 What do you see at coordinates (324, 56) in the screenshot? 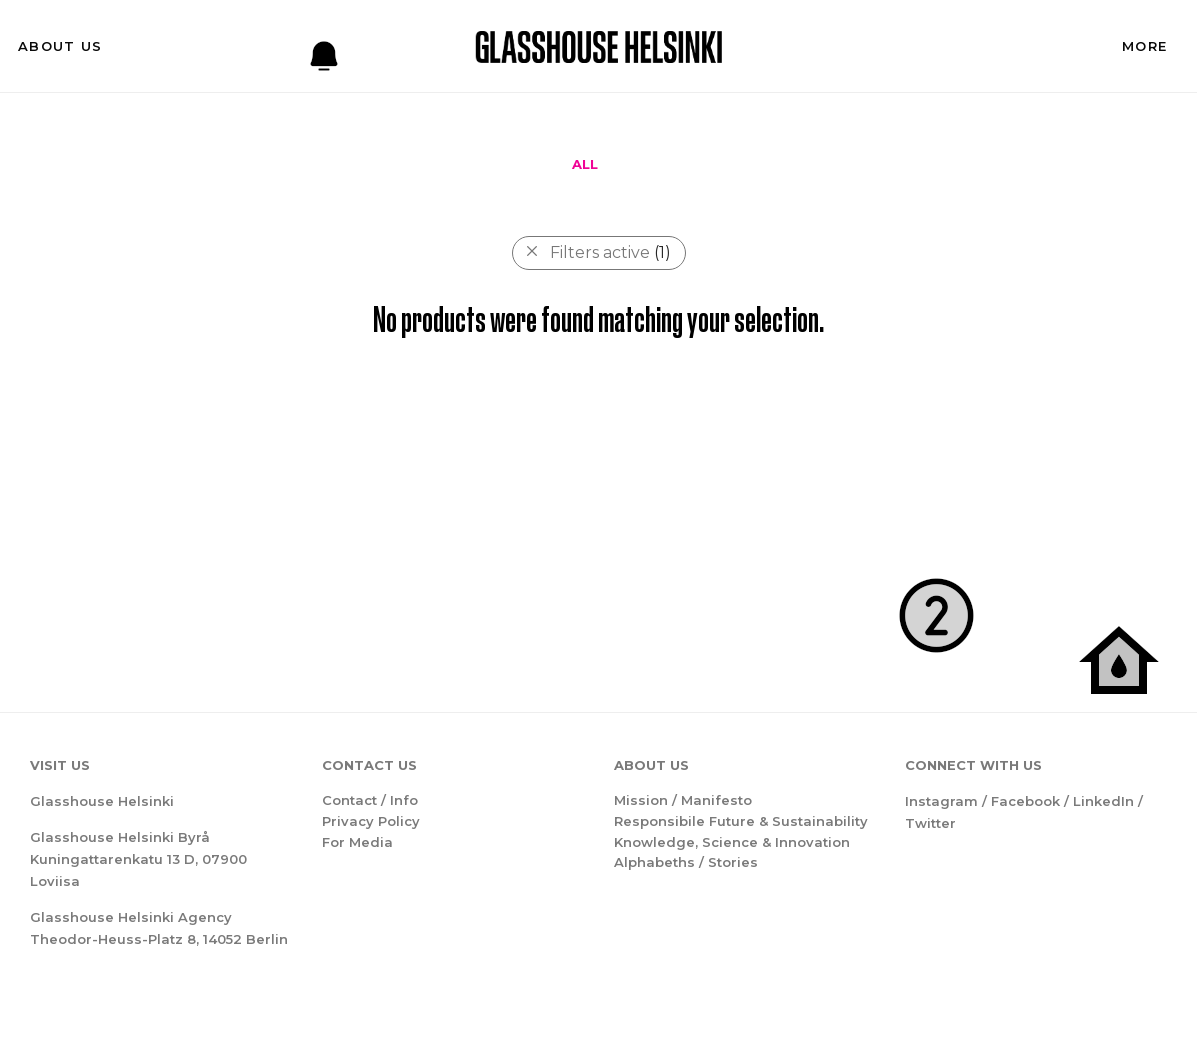
I see `view notifications` at bounding box center [324, 56].